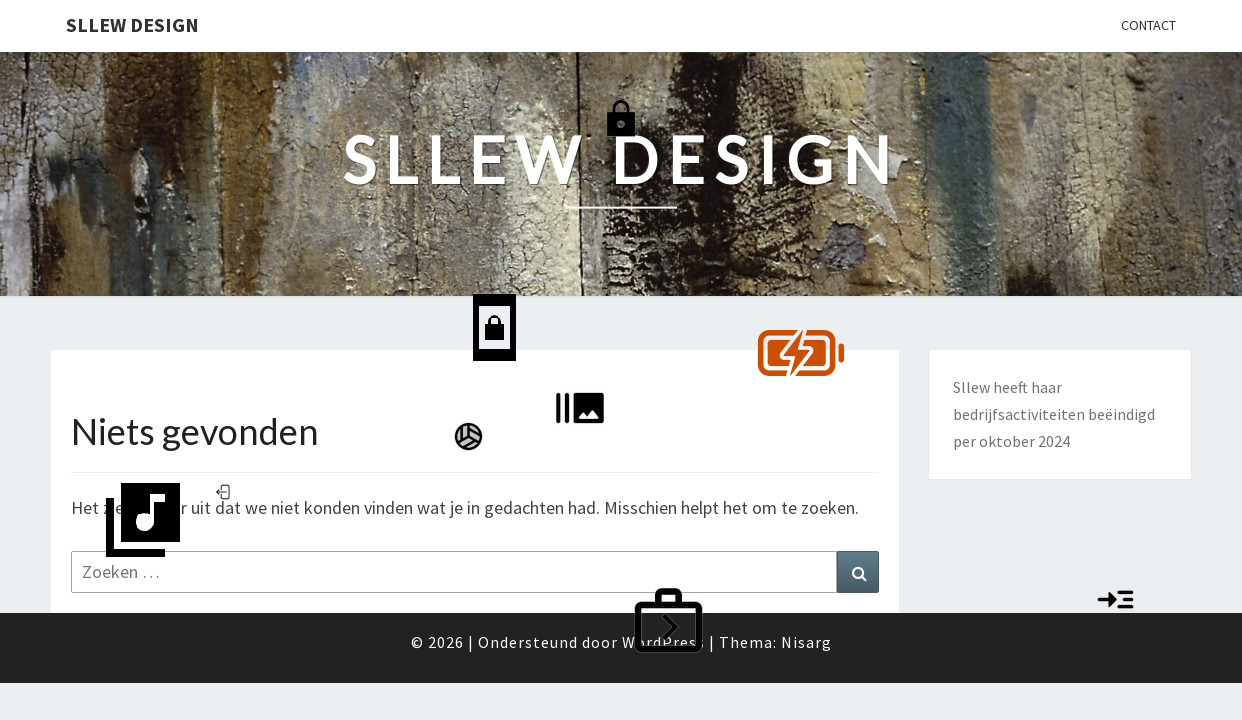 This screenshot has width=1242, height=720. What do you see at coordinates (224, 492) in the screenshot?
I see `log out of your account` at bounding box center [224, 492].